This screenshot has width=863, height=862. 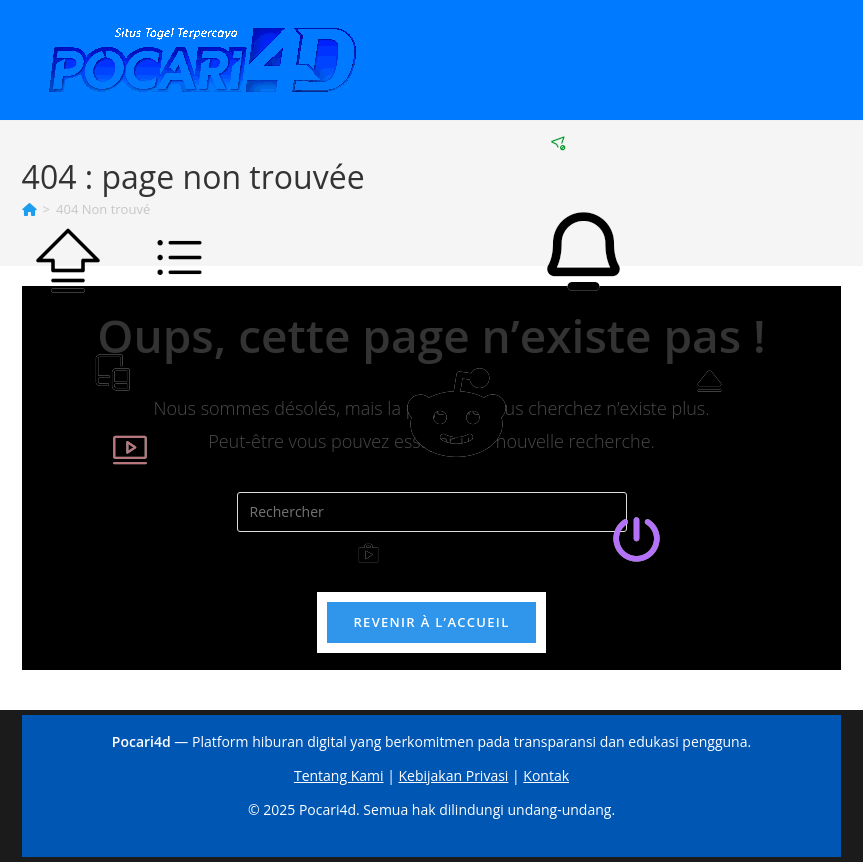 I want to click on view items in a bulleted list format, so click(x=179, y=257).